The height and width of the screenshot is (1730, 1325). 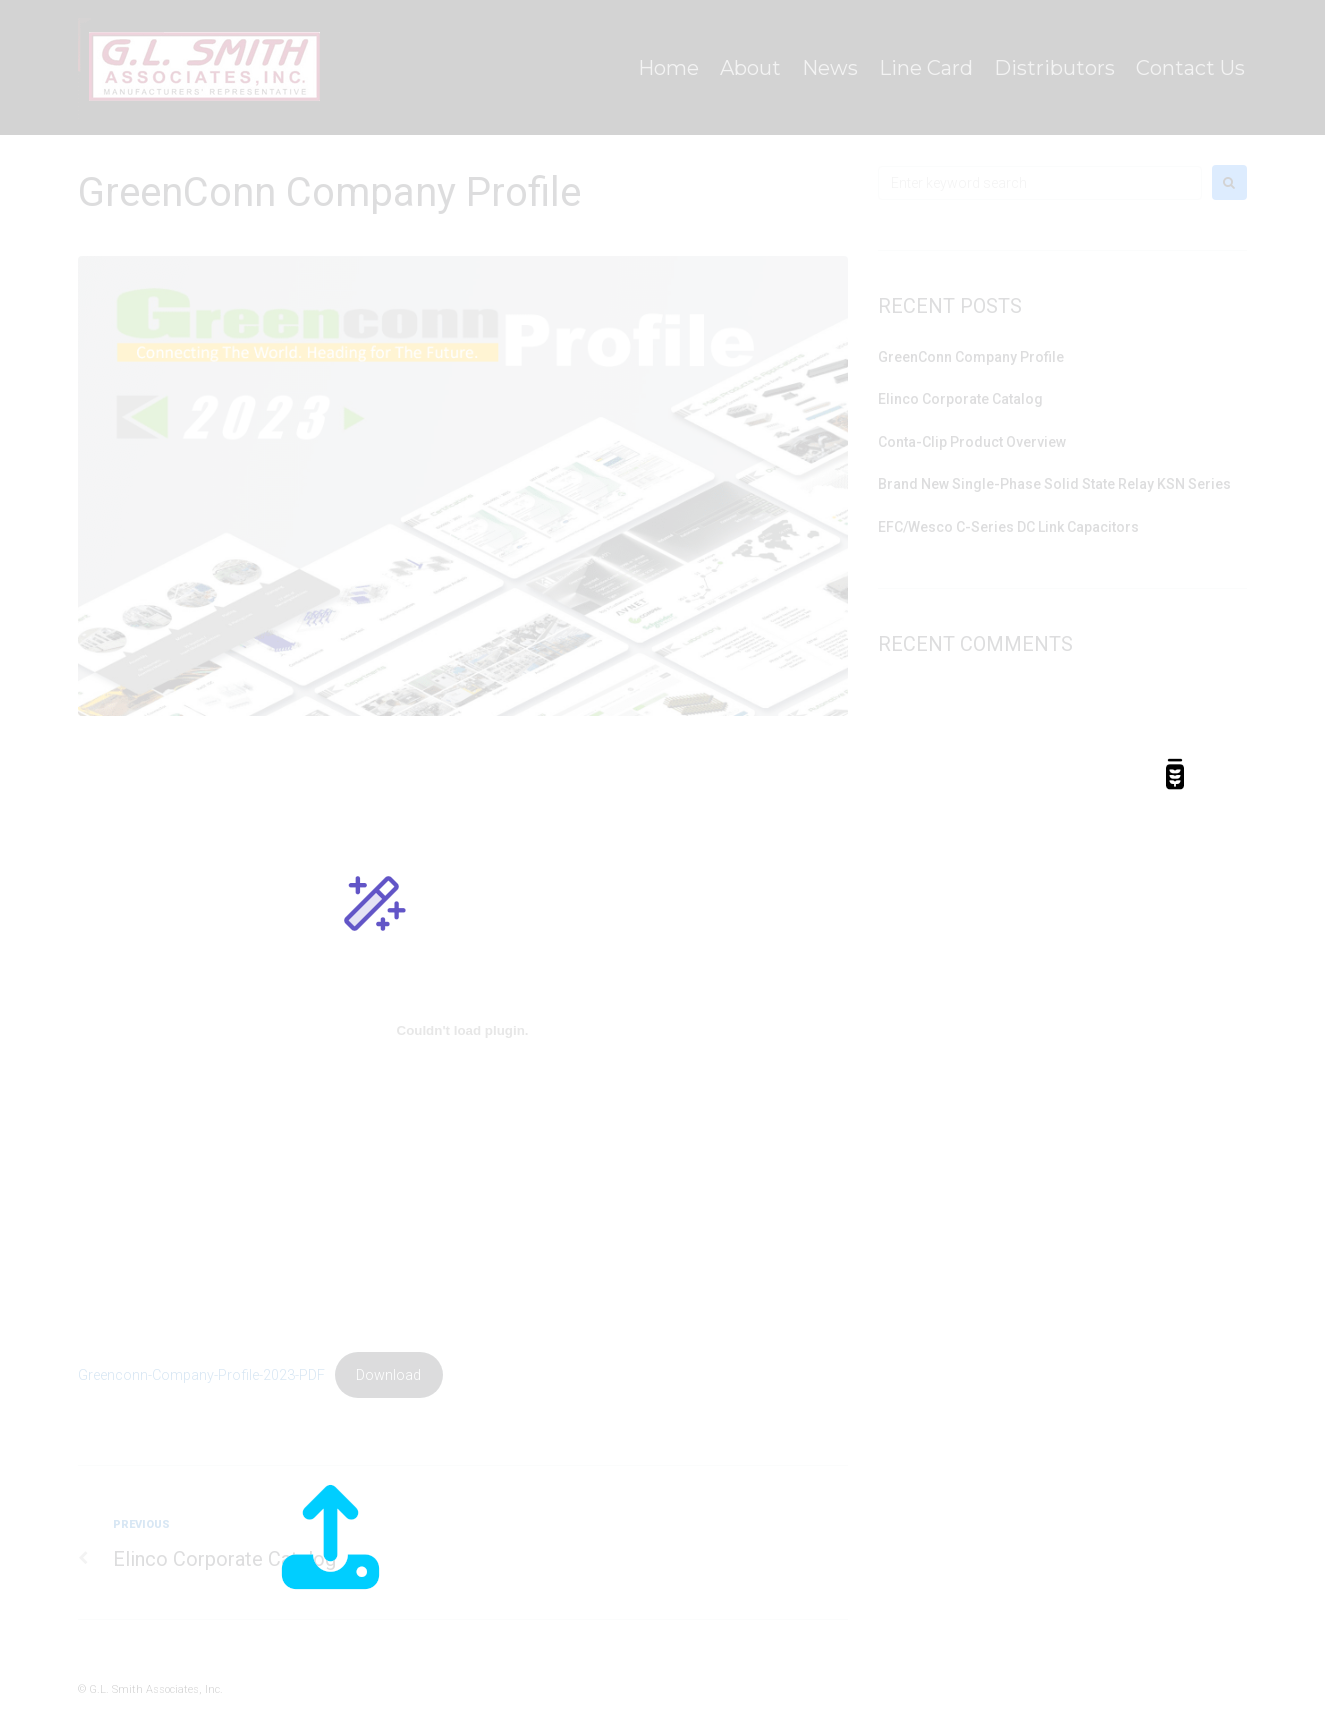 I want to click on upload a file or document, so click(x=330, y=1540).